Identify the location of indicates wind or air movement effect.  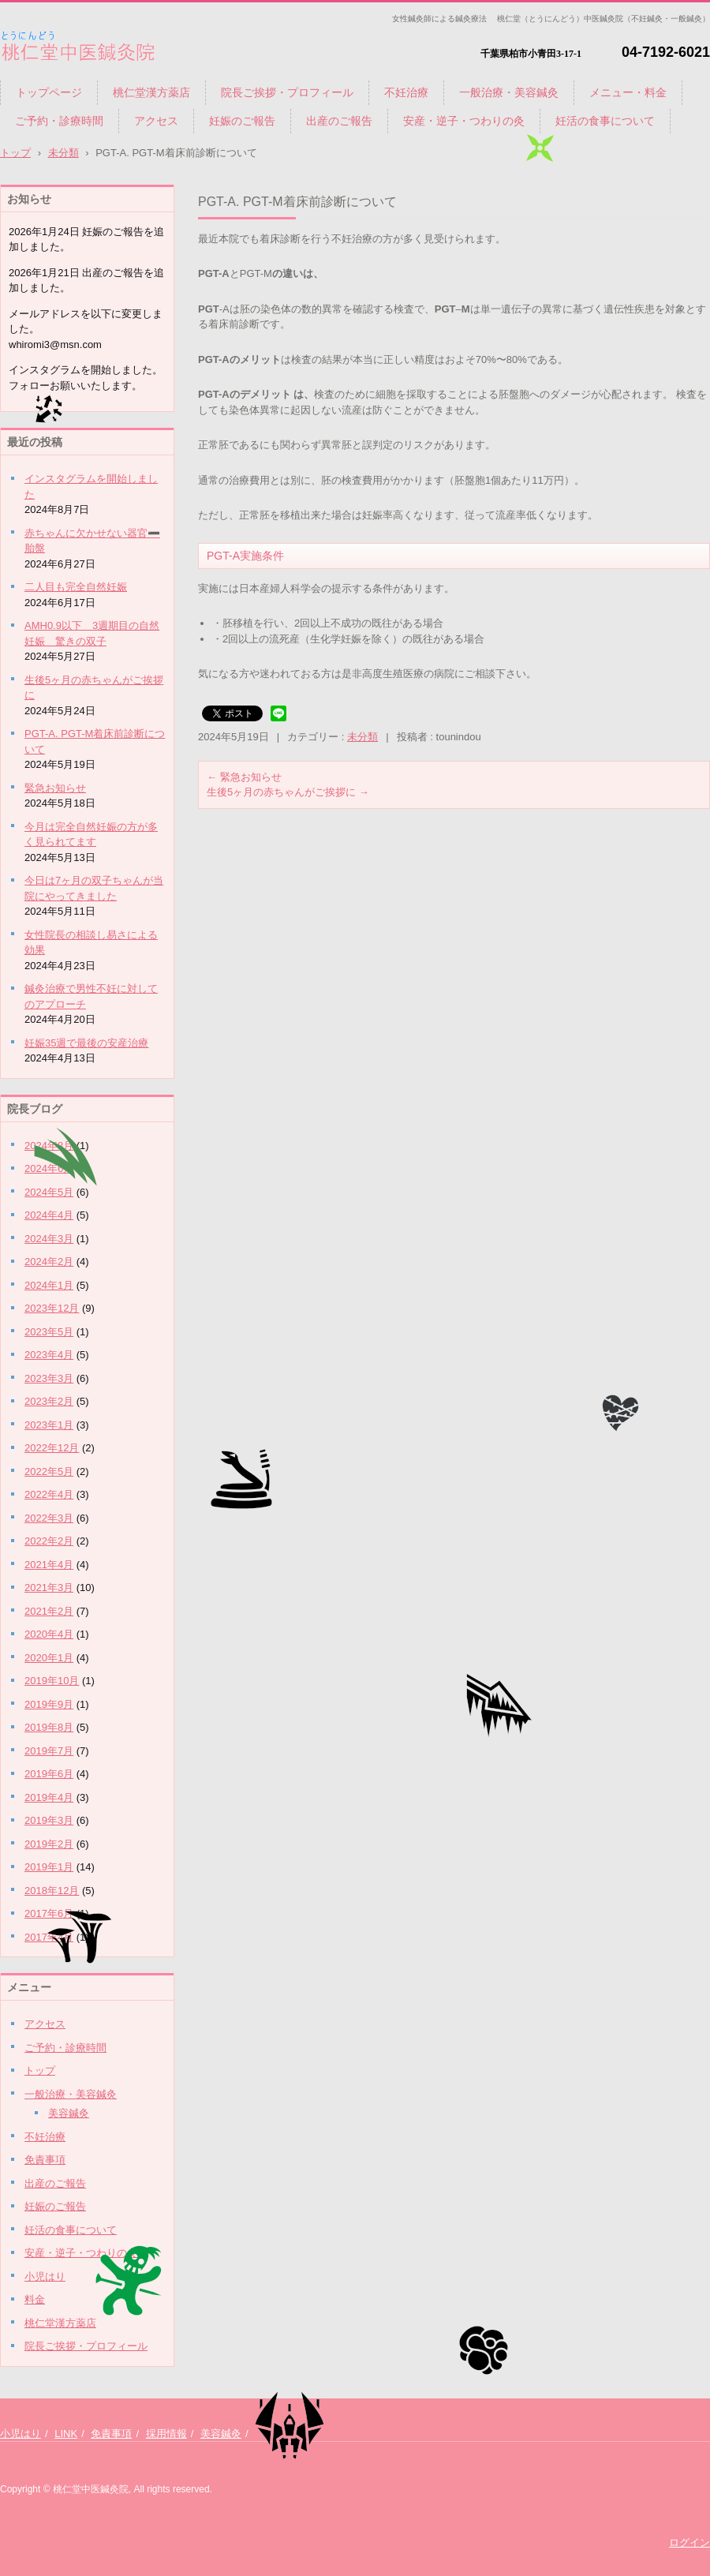
(65, 1158).